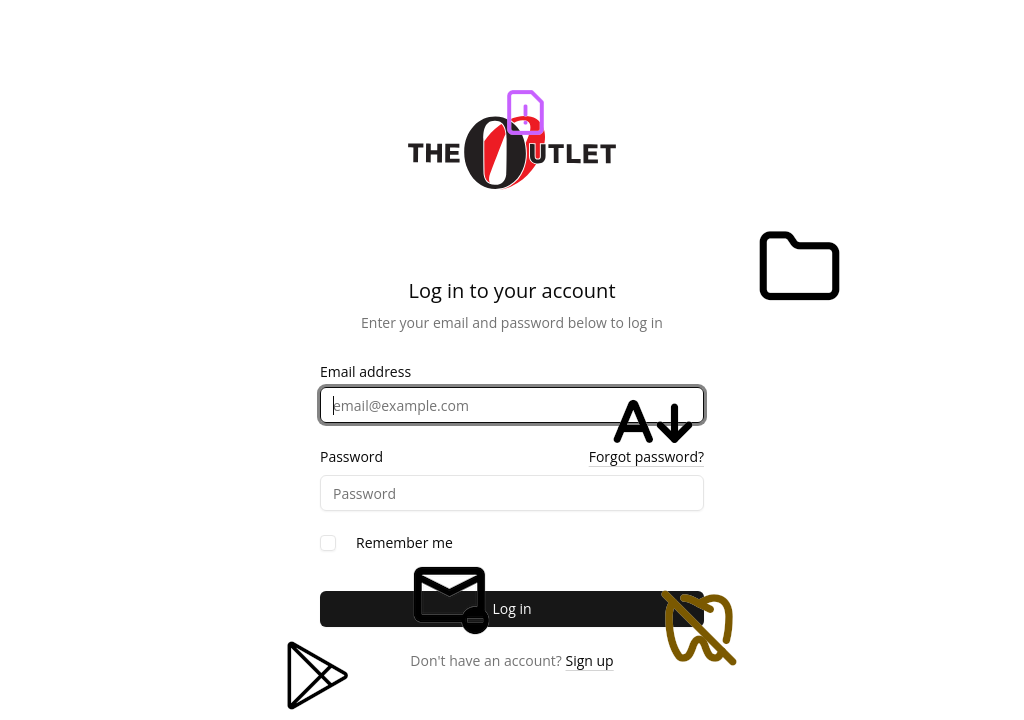 The height and width of the screenshot is (720, 1024). I want to click on indicates a file with an error or issue, so click(525, 112).